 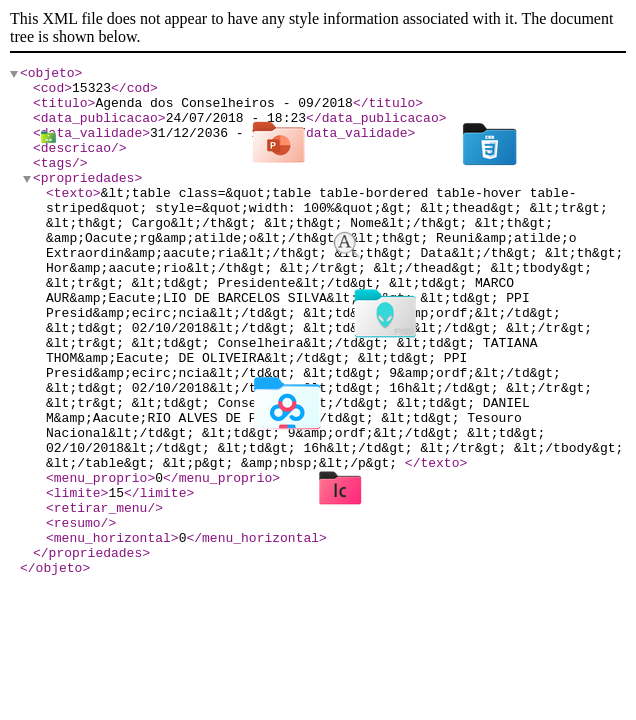 What do you see at coordinates (489, 145) in the screenshot?
I see `open folder containing CSS stylesheets` at bounding box center [489, 145].